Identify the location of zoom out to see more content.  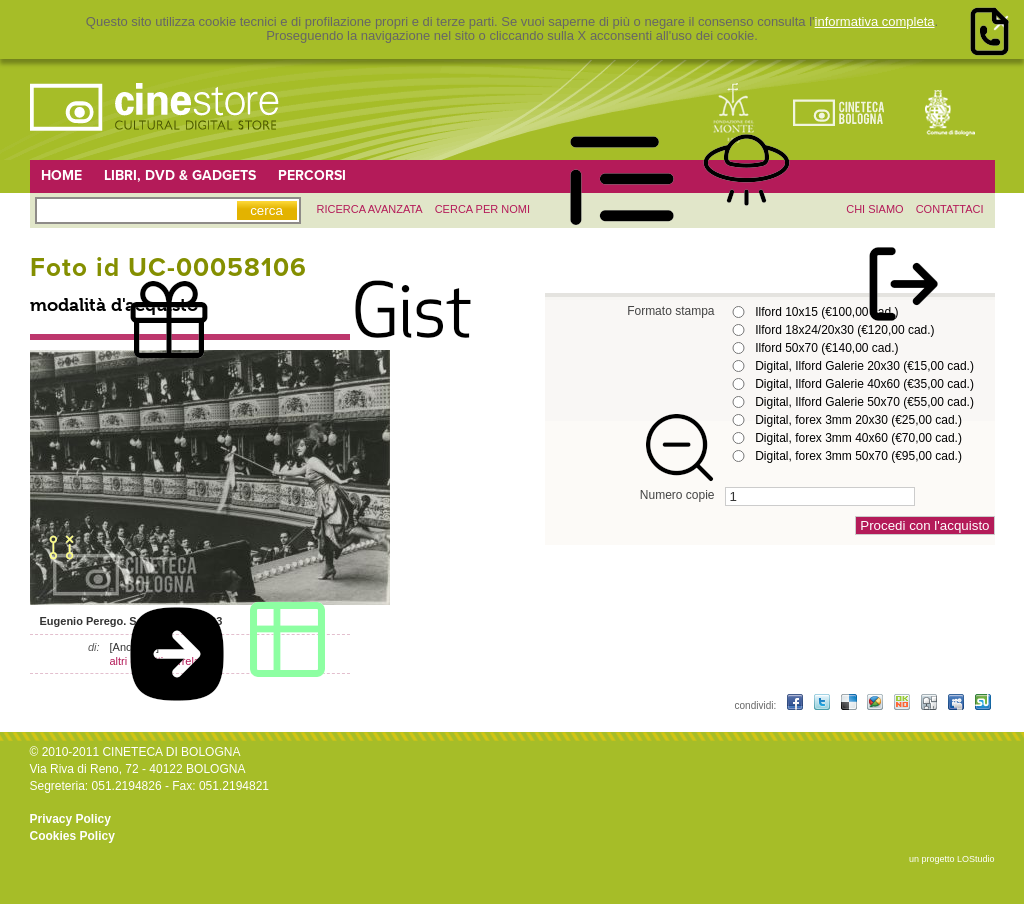
(681, 449).